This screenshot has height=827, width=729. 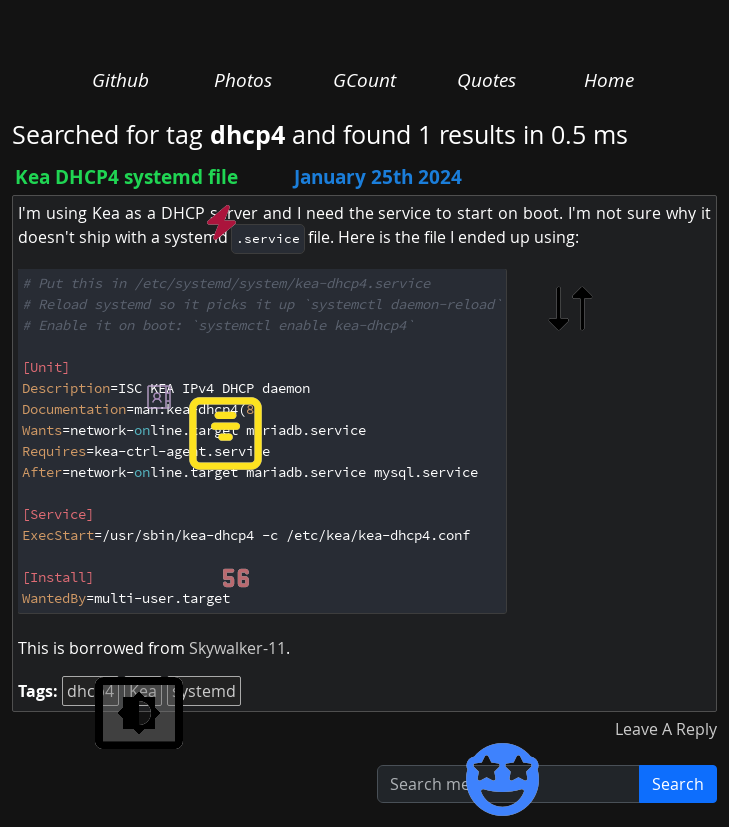 What do you see at coordinates (236, 578) in the screenshot?
I see `indicates item number 56 in a list or sequence` at bounding box center [236, 578].